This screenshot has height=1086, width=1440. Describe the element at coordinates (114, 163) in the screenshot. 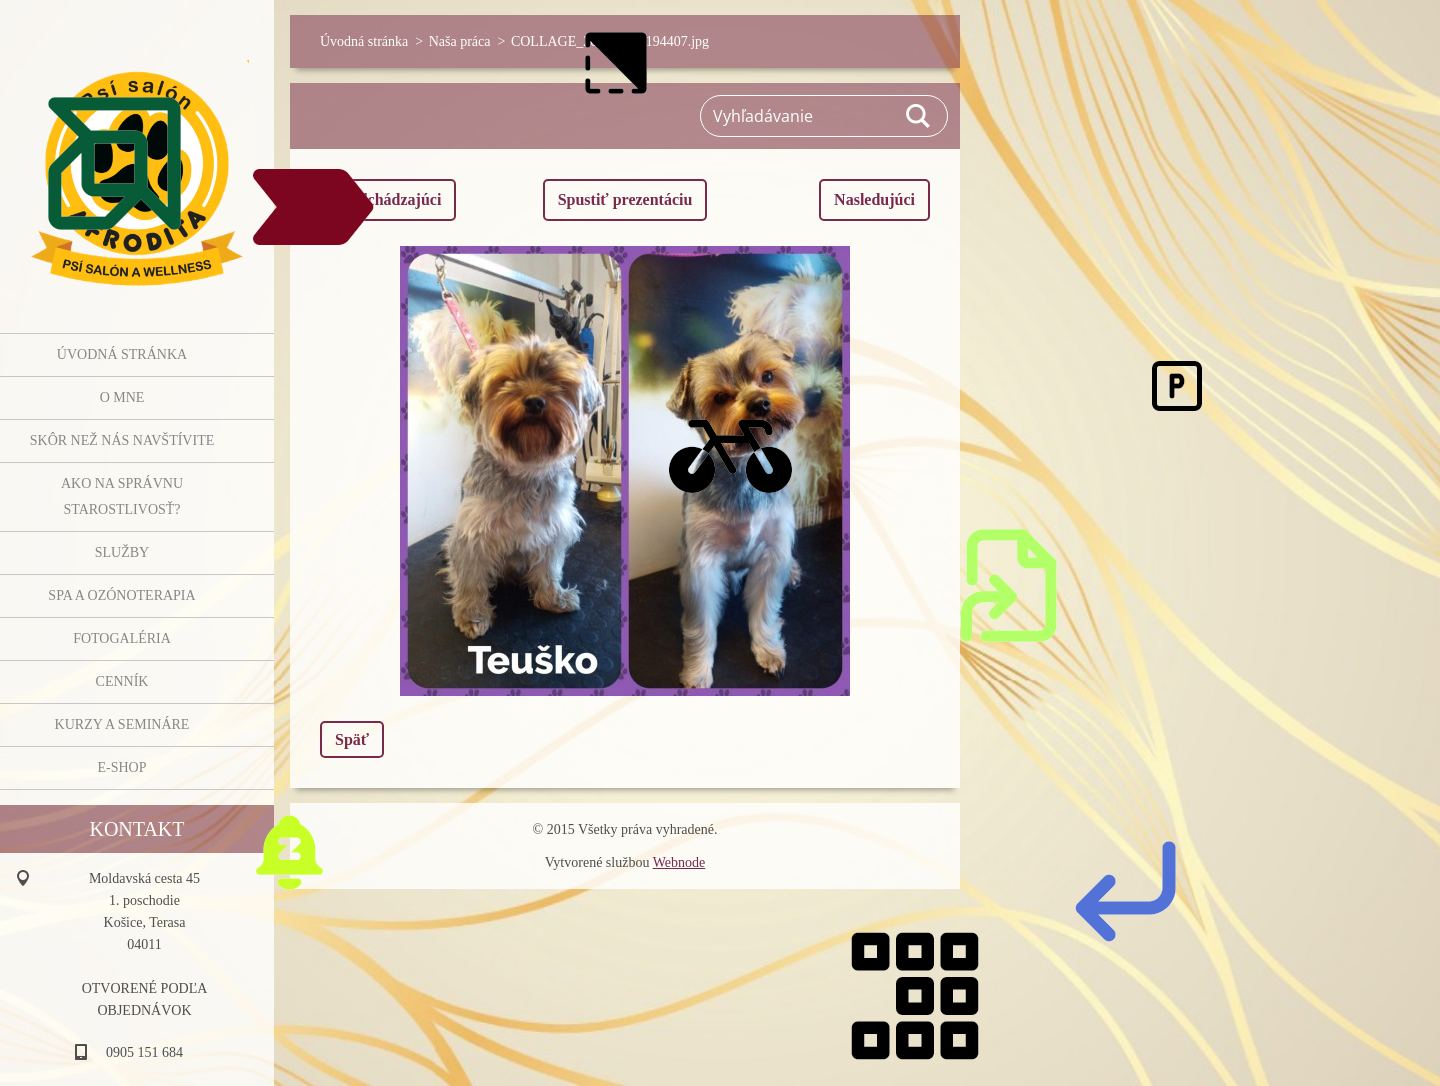

I see `AMD brand logo` at that location.